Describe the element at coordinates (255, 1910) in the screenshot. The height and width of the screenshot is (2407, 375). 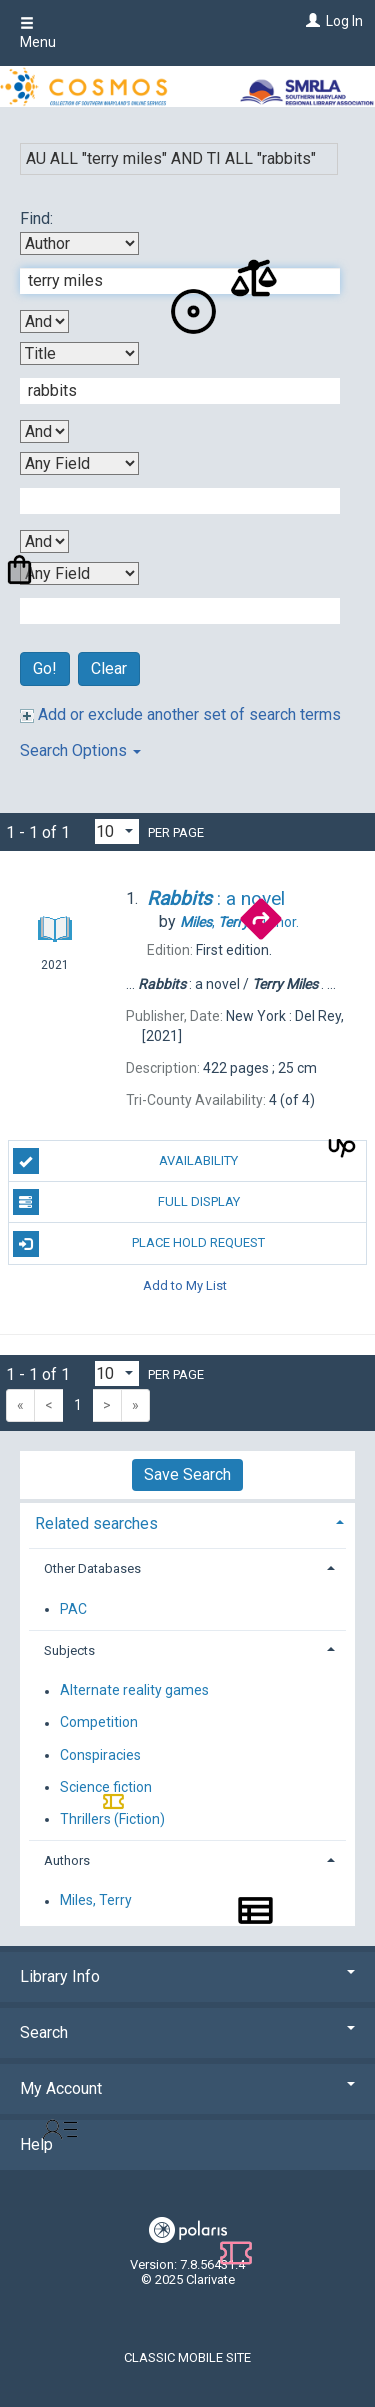
I see `view data in table format` at that location.